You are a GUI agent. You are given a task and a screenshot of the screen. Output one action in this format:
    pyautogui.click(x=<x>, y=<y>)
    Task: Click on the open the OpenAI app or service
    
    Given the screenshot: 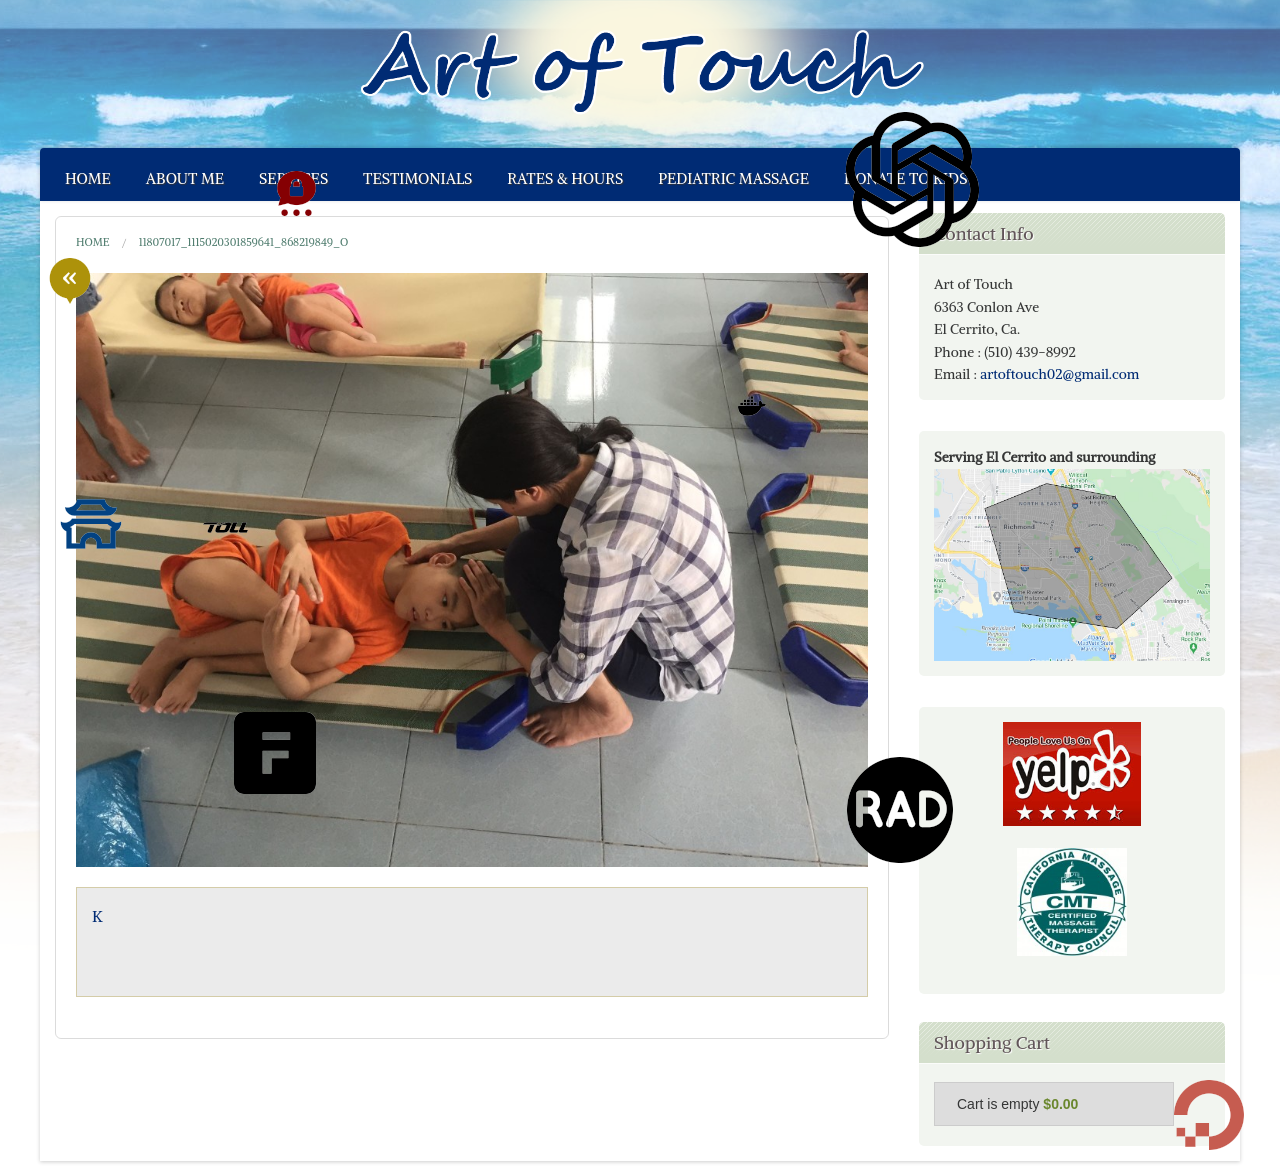 What is the action you would take?
    pyautogui.click(x=912, y=179)
    